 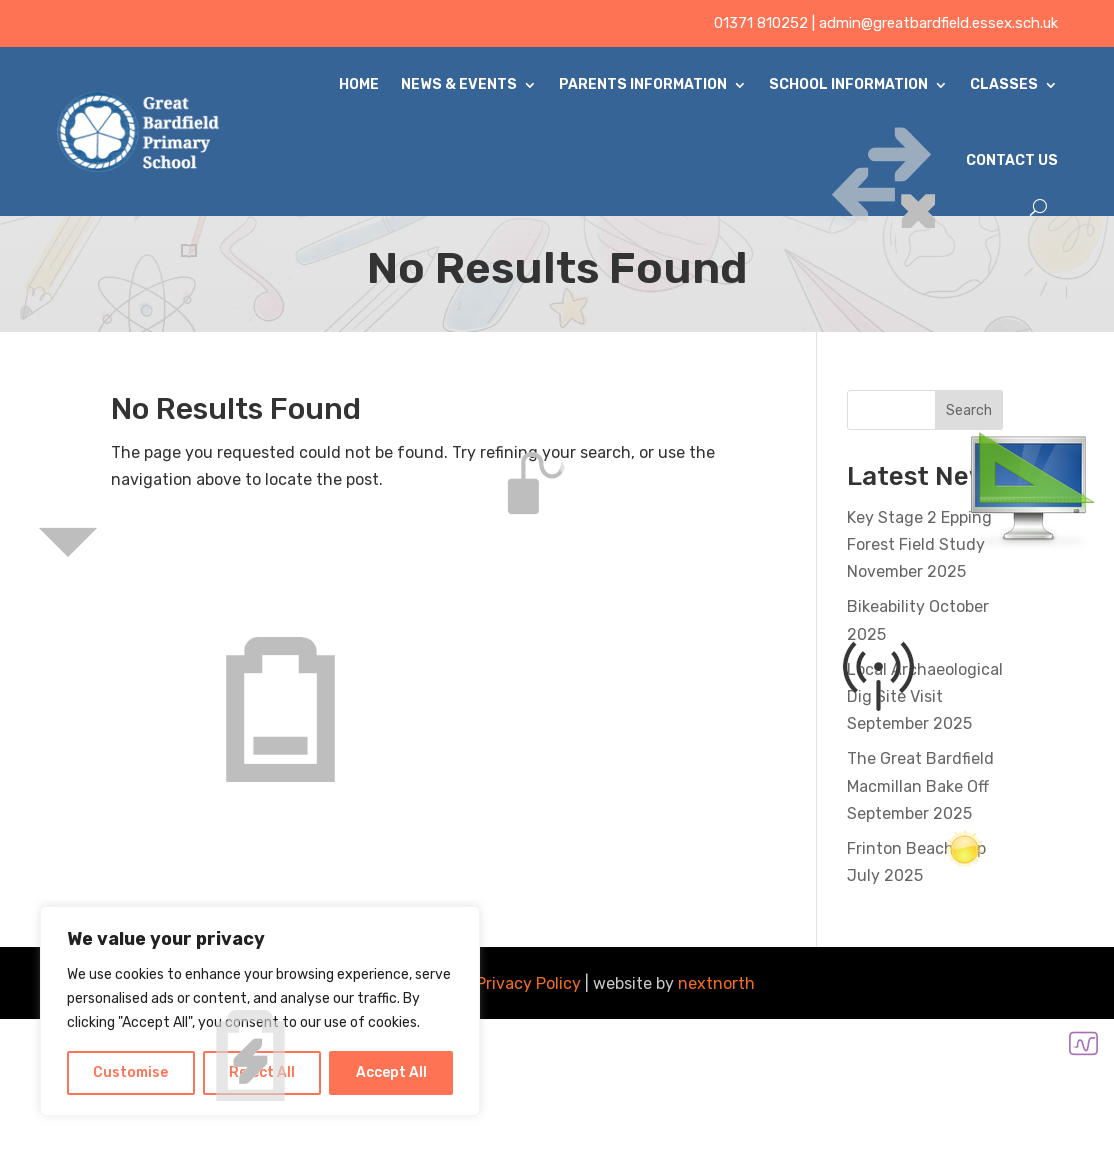 I want to click on indicates battery is fully charged, so click(x=250, y=1055).